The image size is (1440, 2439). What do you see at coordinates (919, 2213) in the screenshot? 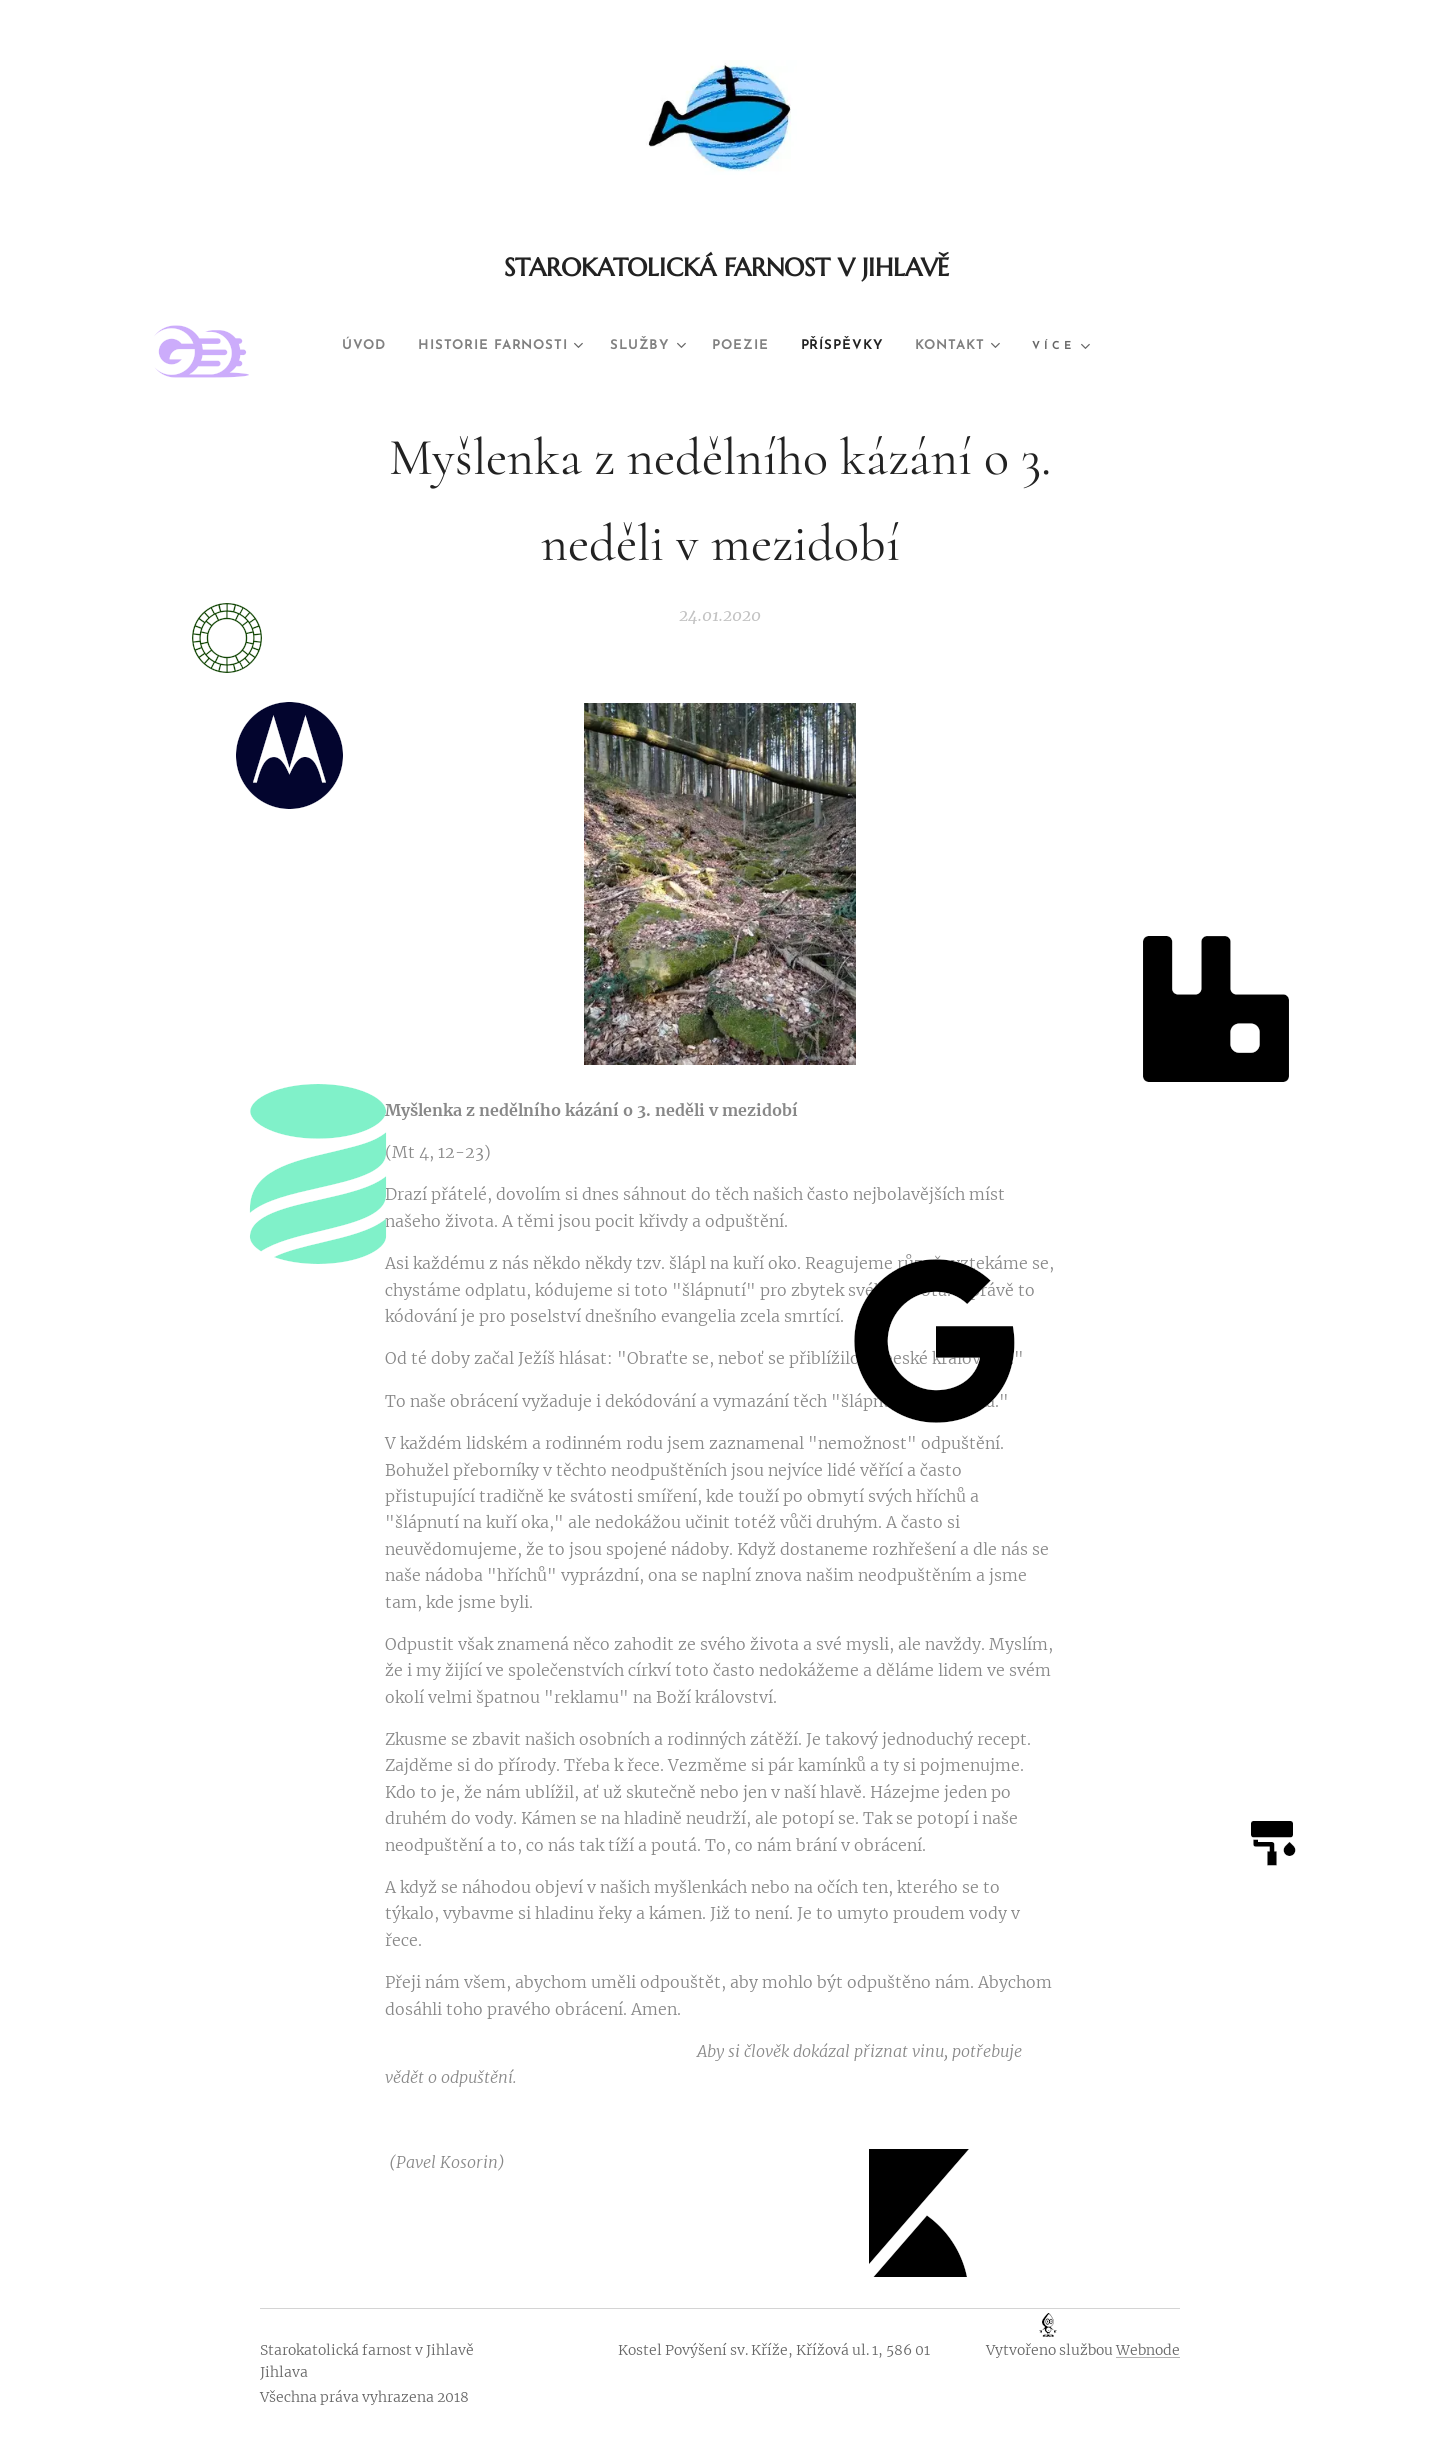
I see `open kibana dashboard` at bounding box center [919, 2213].